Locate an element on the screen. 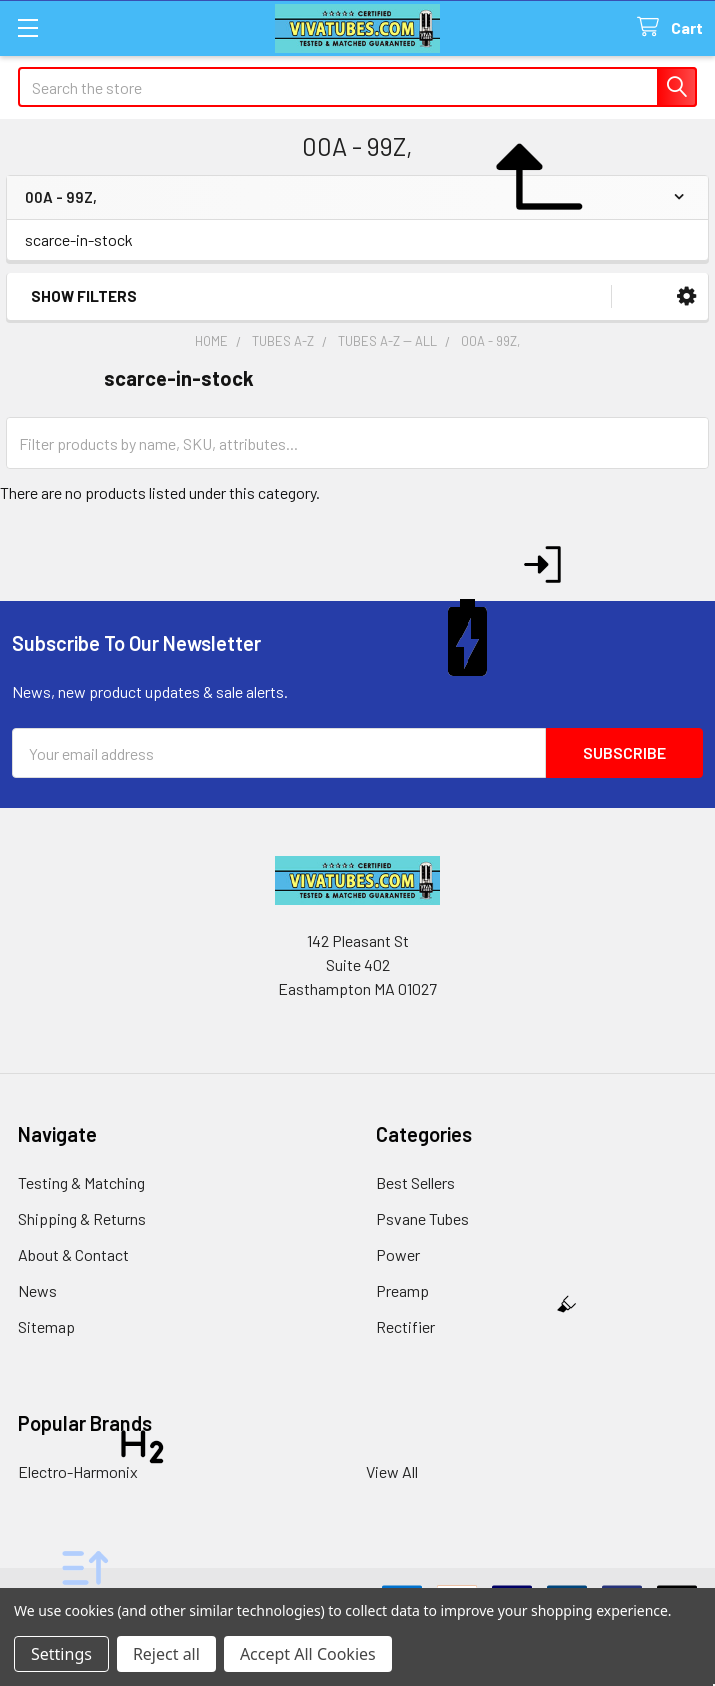  indicates battery is fully charged while connected to power is located at coordinates (467, 637).